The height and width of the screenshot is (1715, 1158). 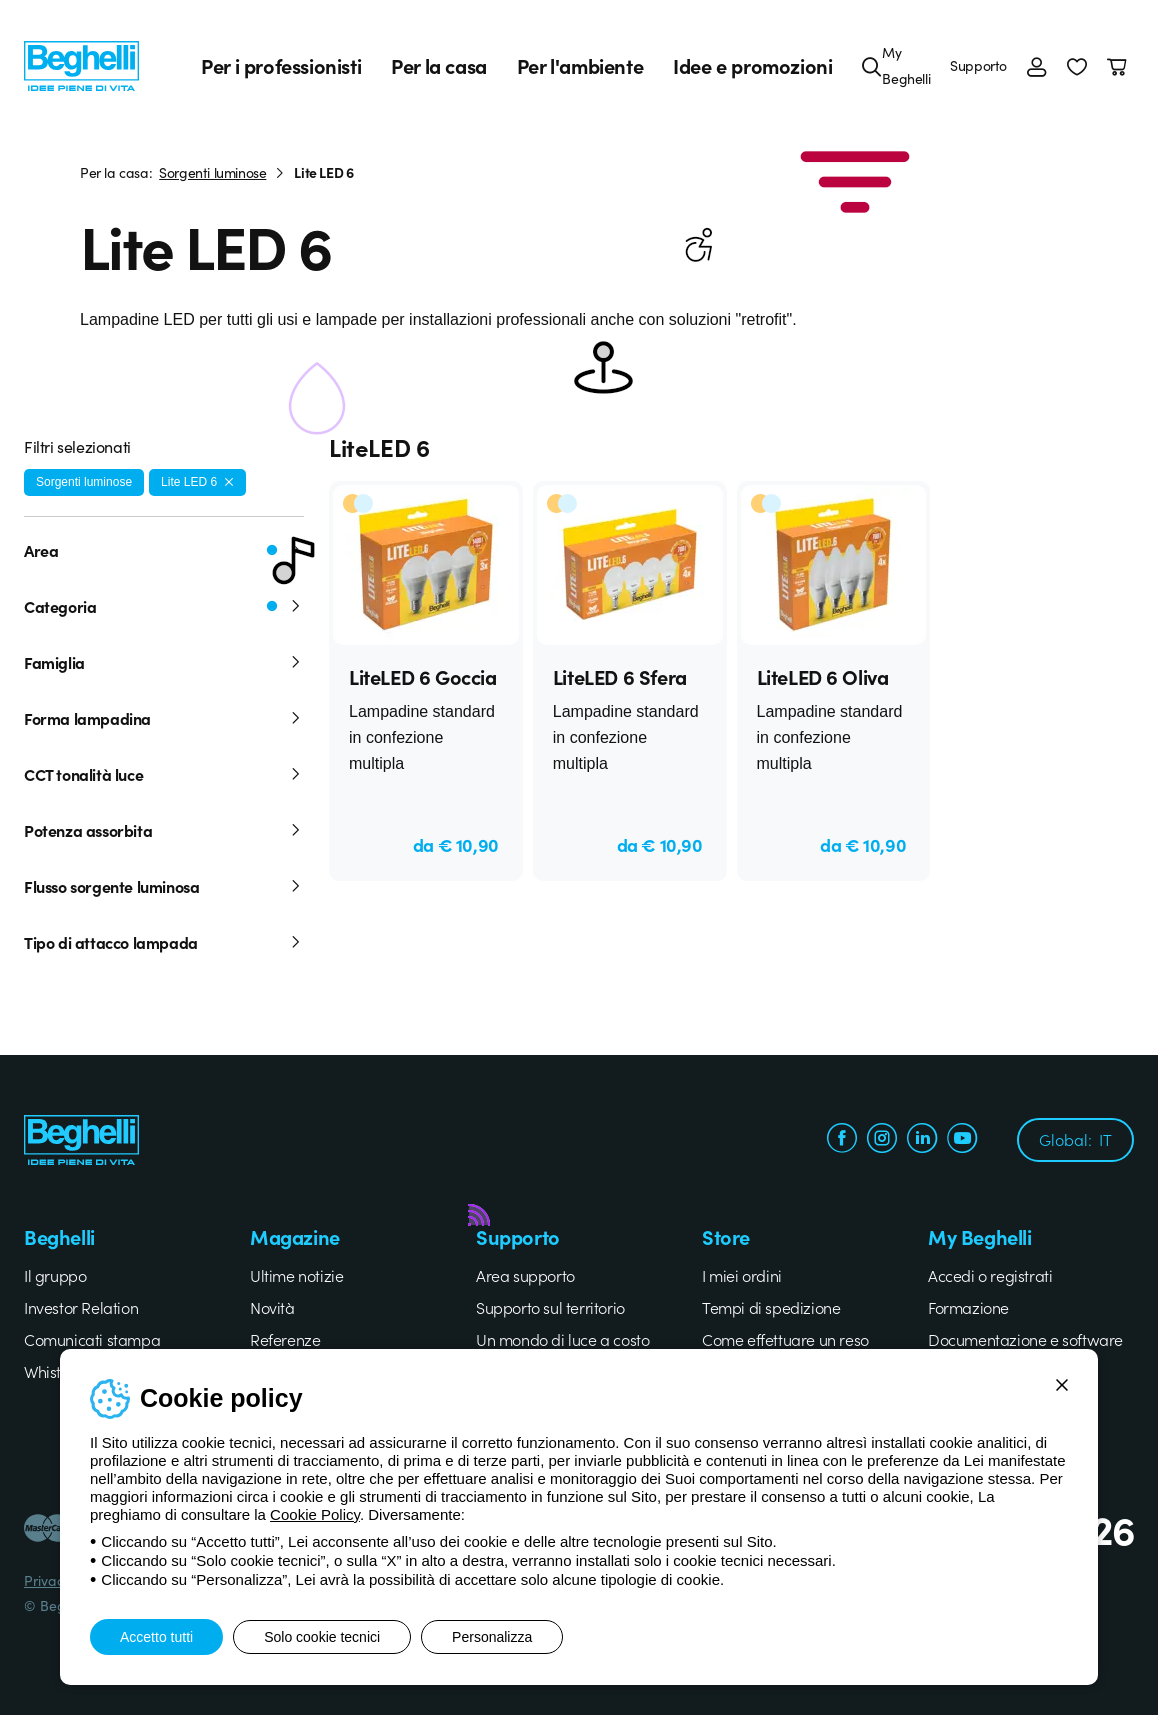 I want to click on filter or sort list items, so click(x=855, y=182).